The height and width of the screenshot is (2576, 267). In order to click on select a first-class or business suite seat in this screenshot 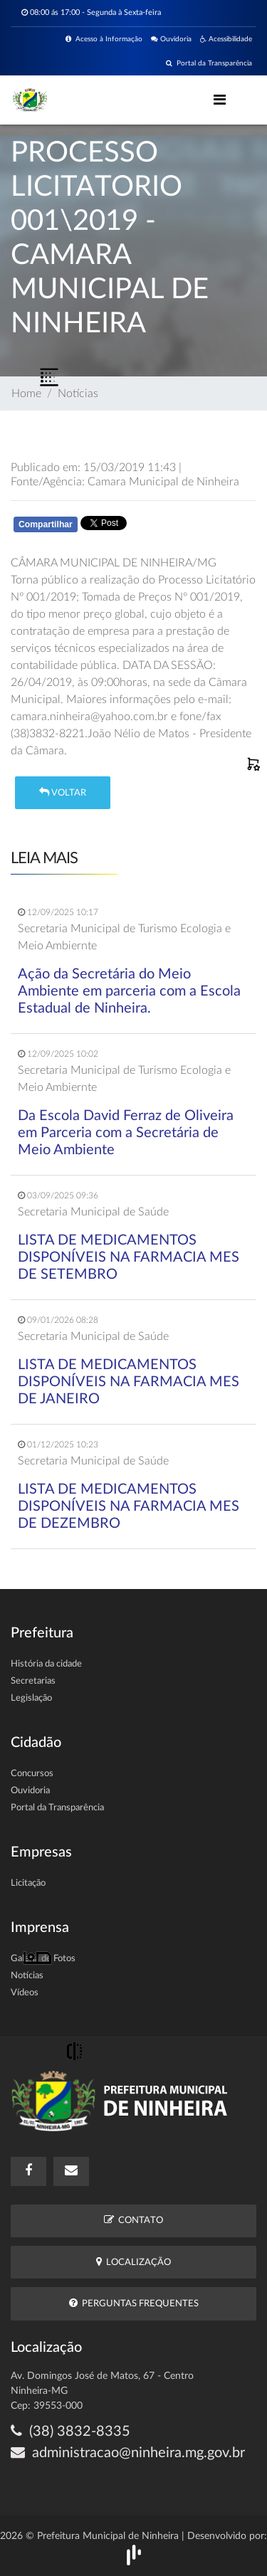, I will do `click(37, 1958)`.